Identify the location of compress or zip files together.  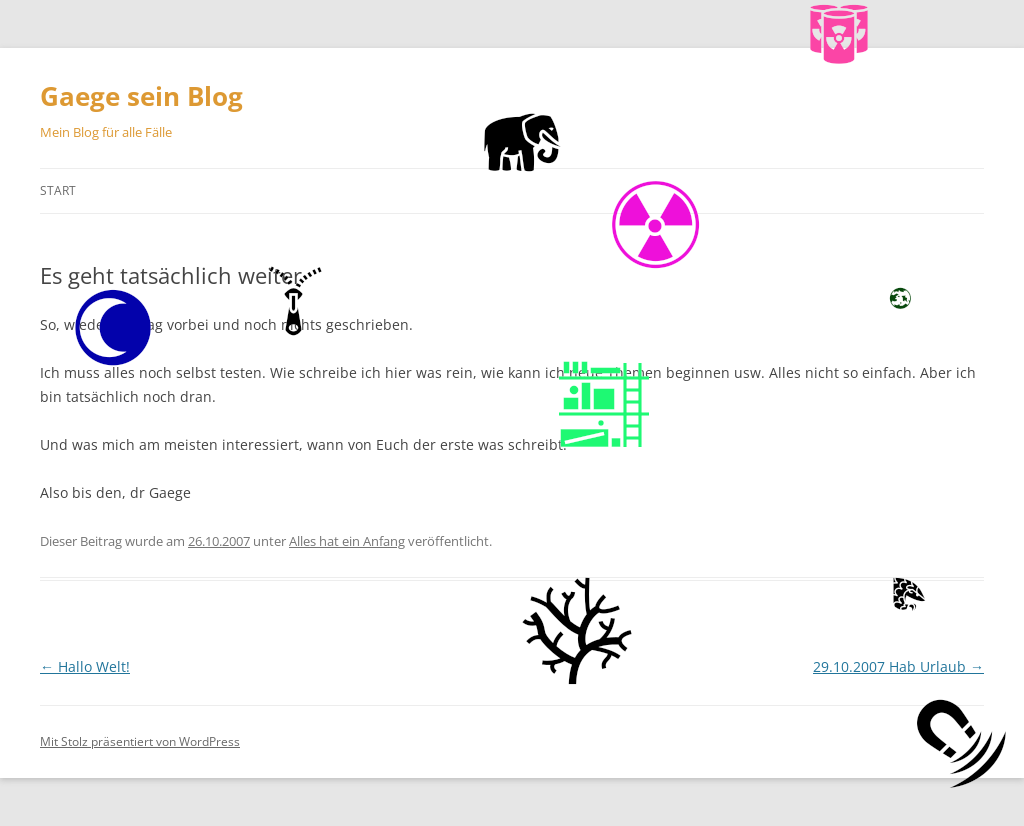
(293, 301).